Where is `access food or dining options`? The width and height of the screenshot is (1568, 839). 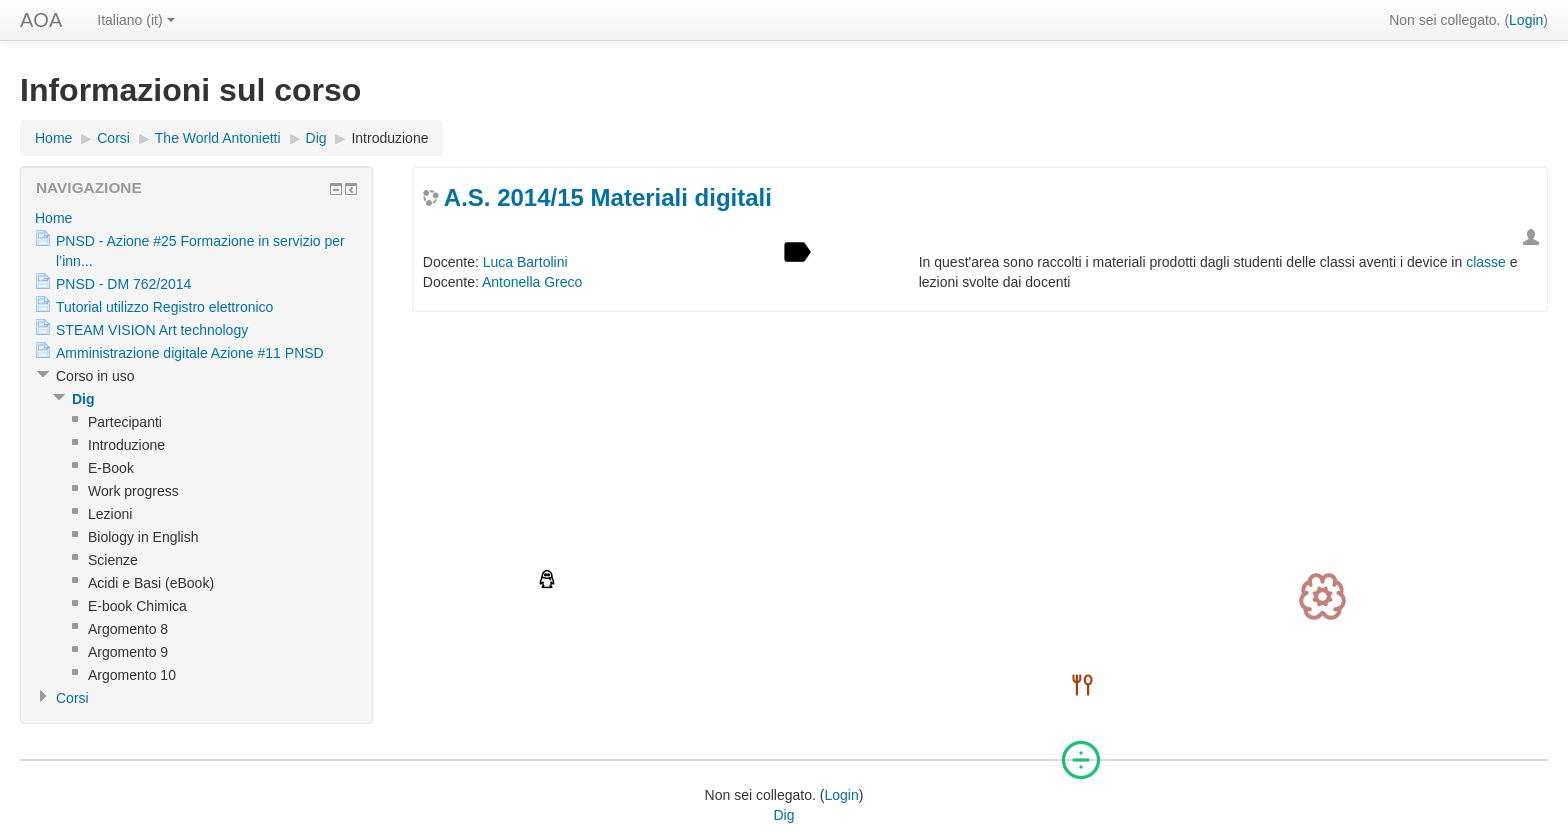 access food or dining options is located at coordinates (1082, 684).